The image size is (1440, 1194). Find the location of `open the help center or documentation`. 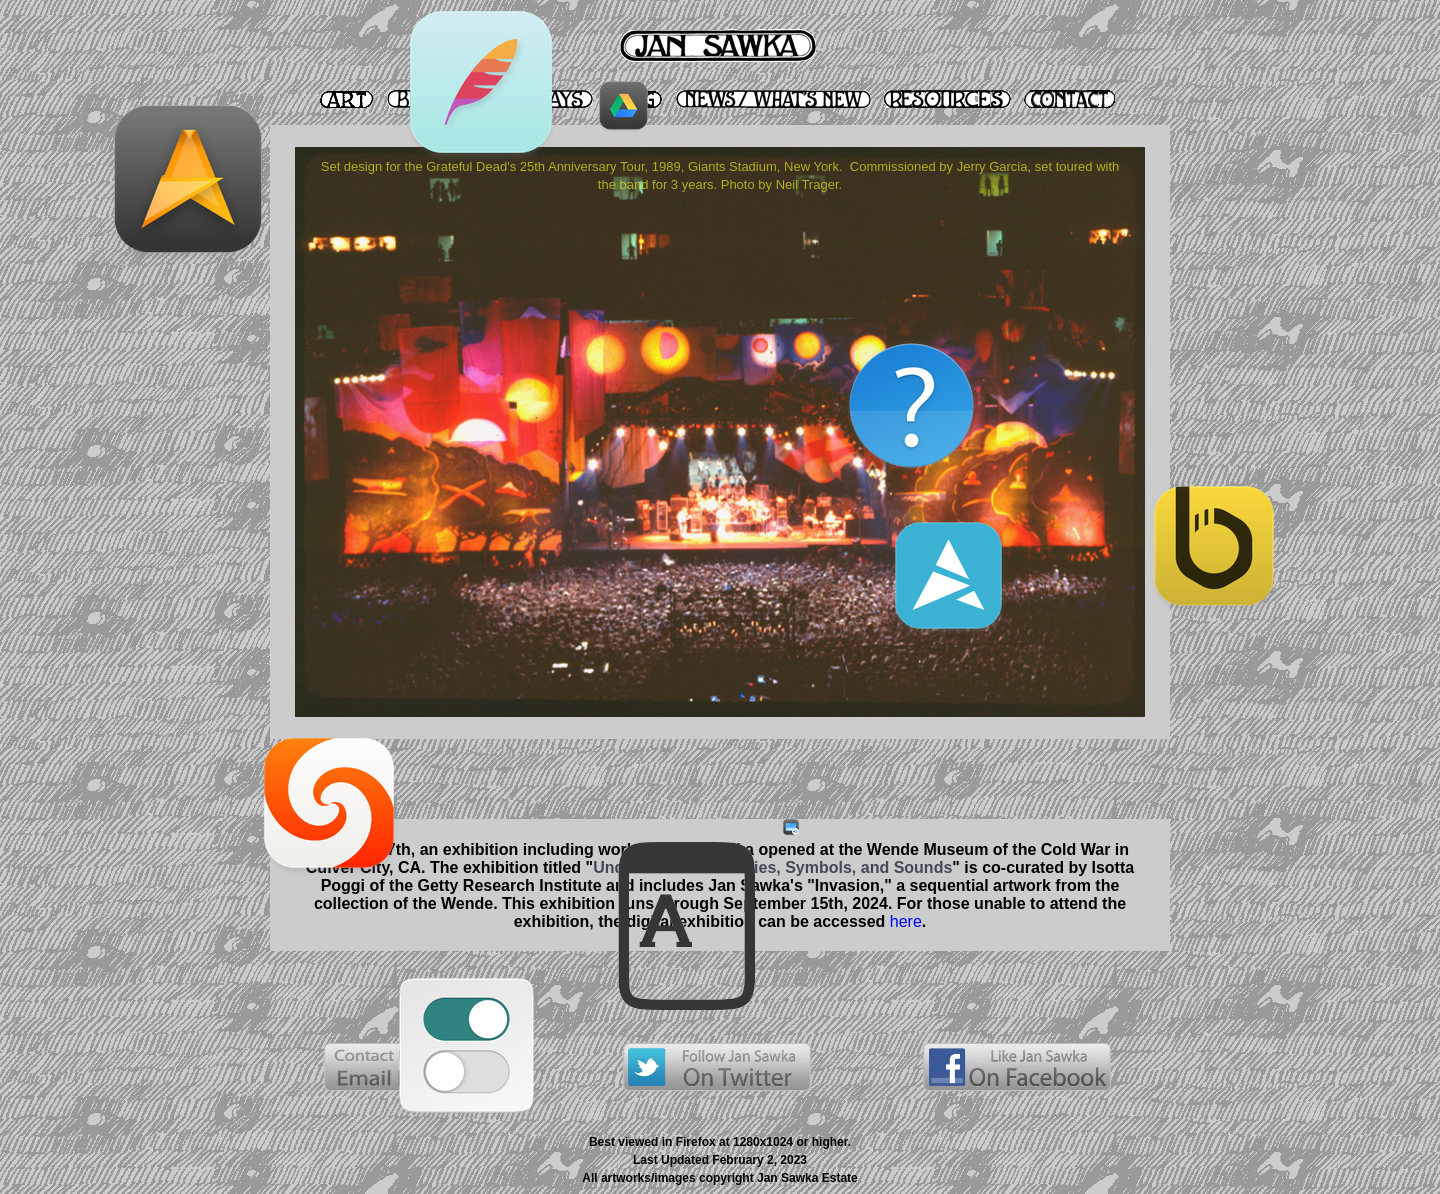

open the help center or documentation is located at coordinates (911, 405).